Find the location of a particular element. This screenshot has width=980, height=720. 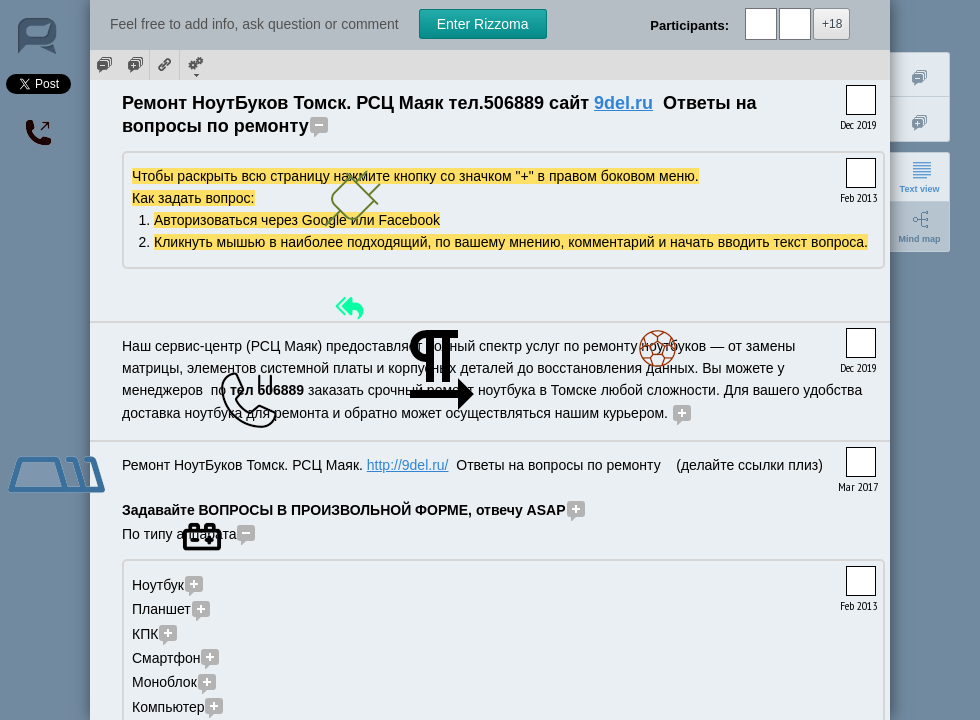

connect to a power source is located at coordinates (351, 199).